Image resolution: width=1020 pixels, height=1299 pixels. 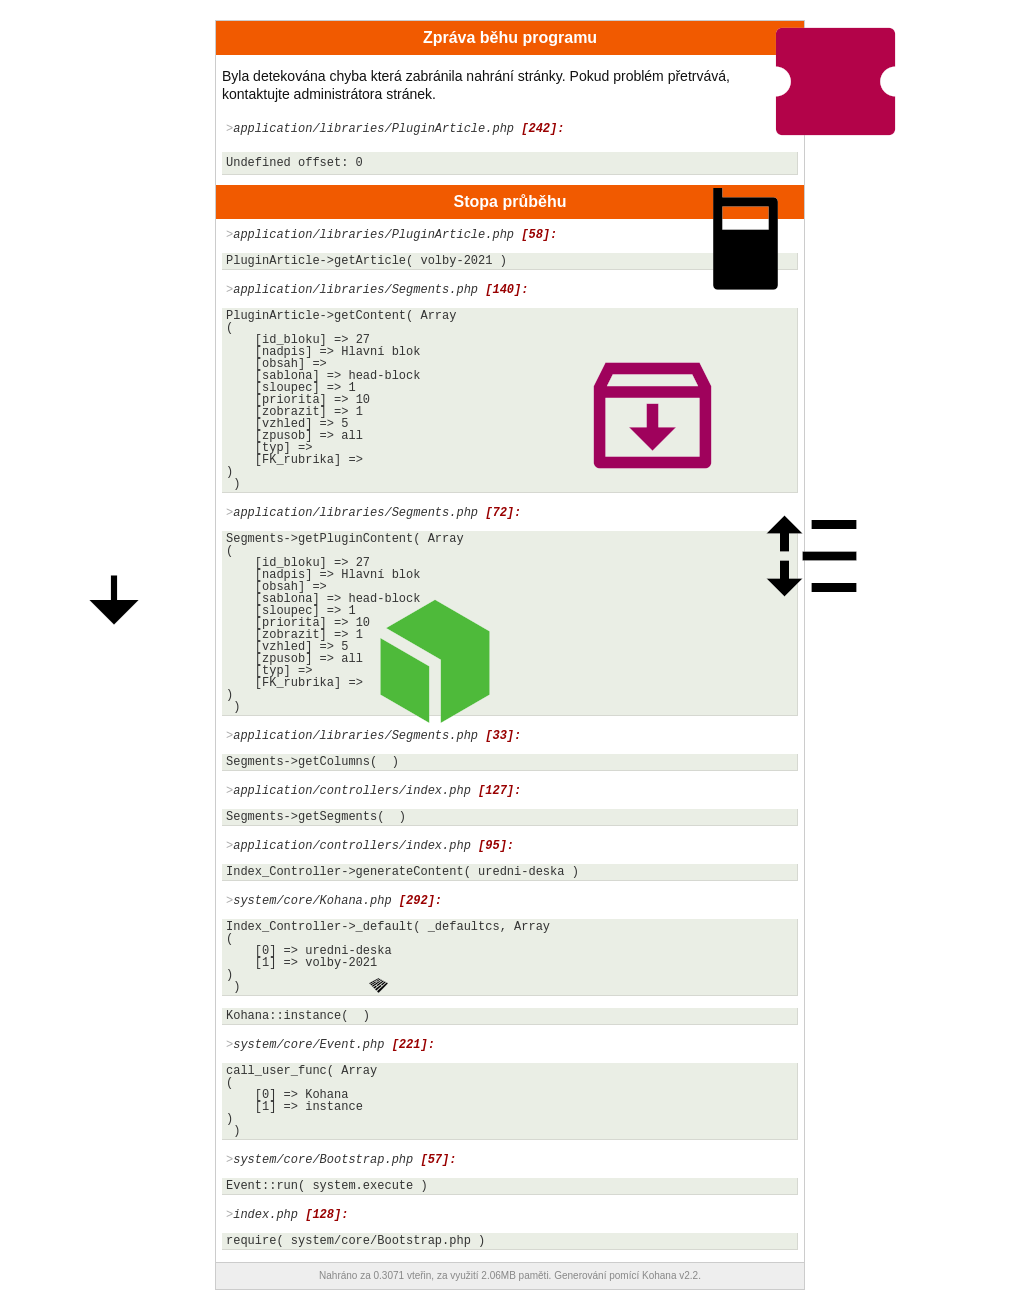 I want to click on download a file or content, so click(x=114, y=600).